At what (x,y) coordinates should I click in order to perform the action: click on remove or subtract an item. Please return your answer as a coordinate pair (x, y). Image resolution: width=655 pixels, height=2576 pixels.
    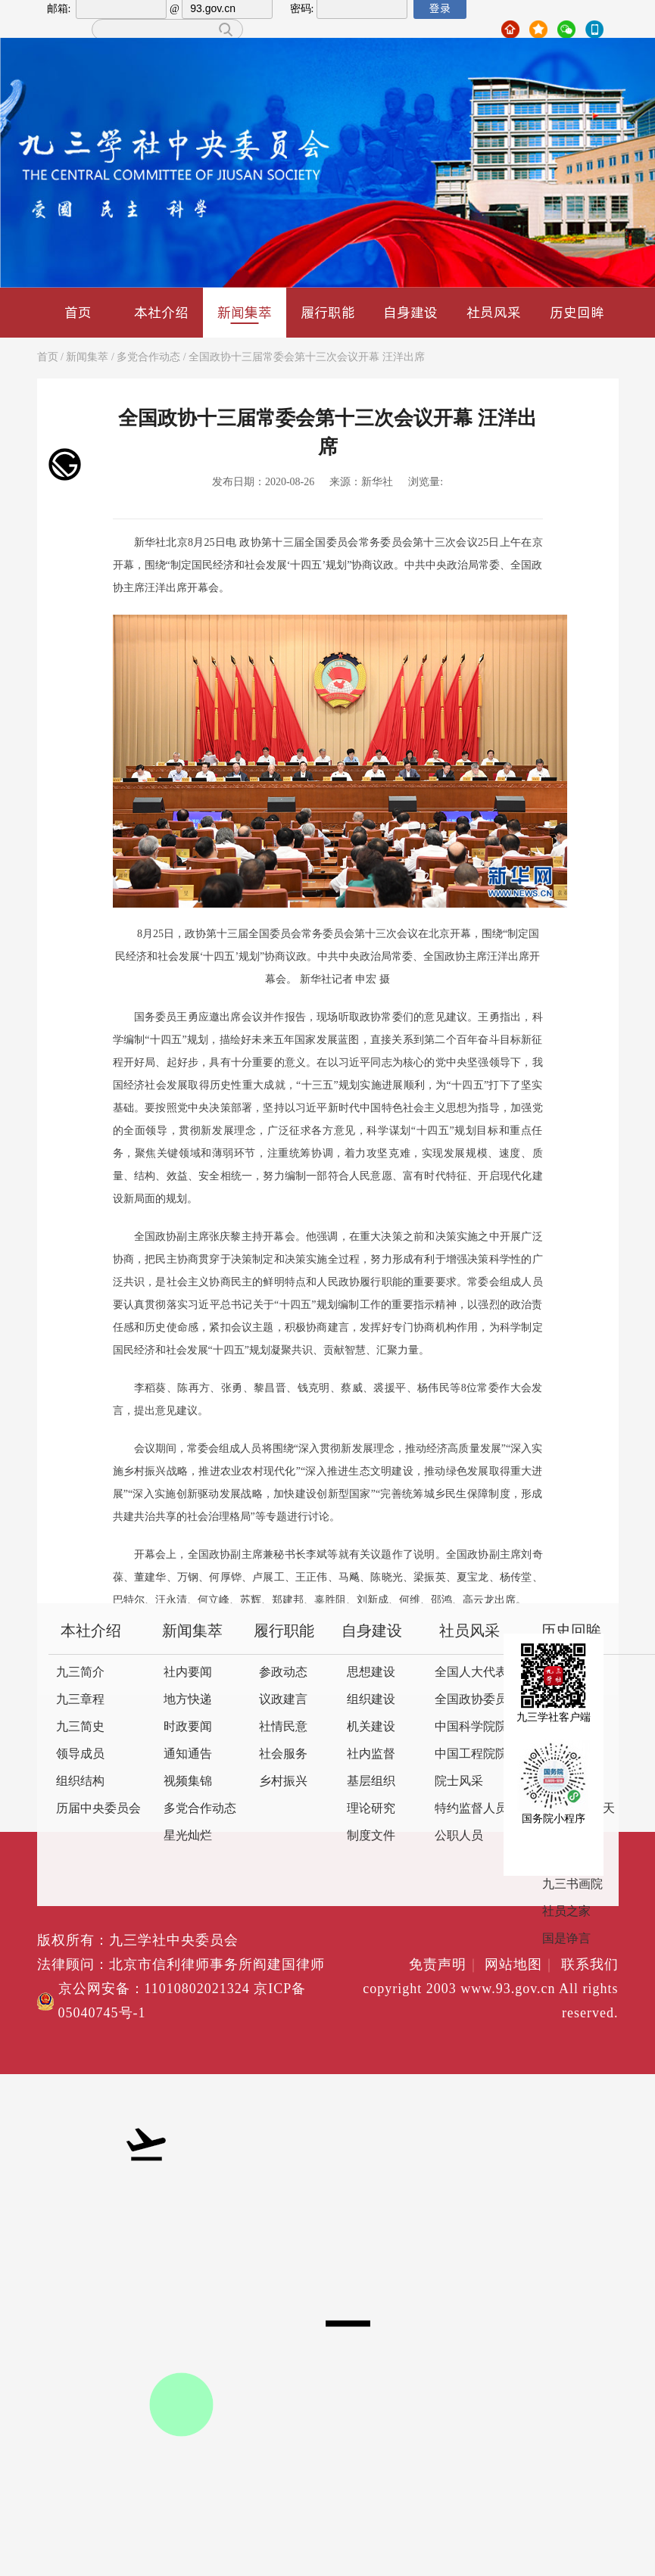
    Looking at the image, I should click on (348, 2323).